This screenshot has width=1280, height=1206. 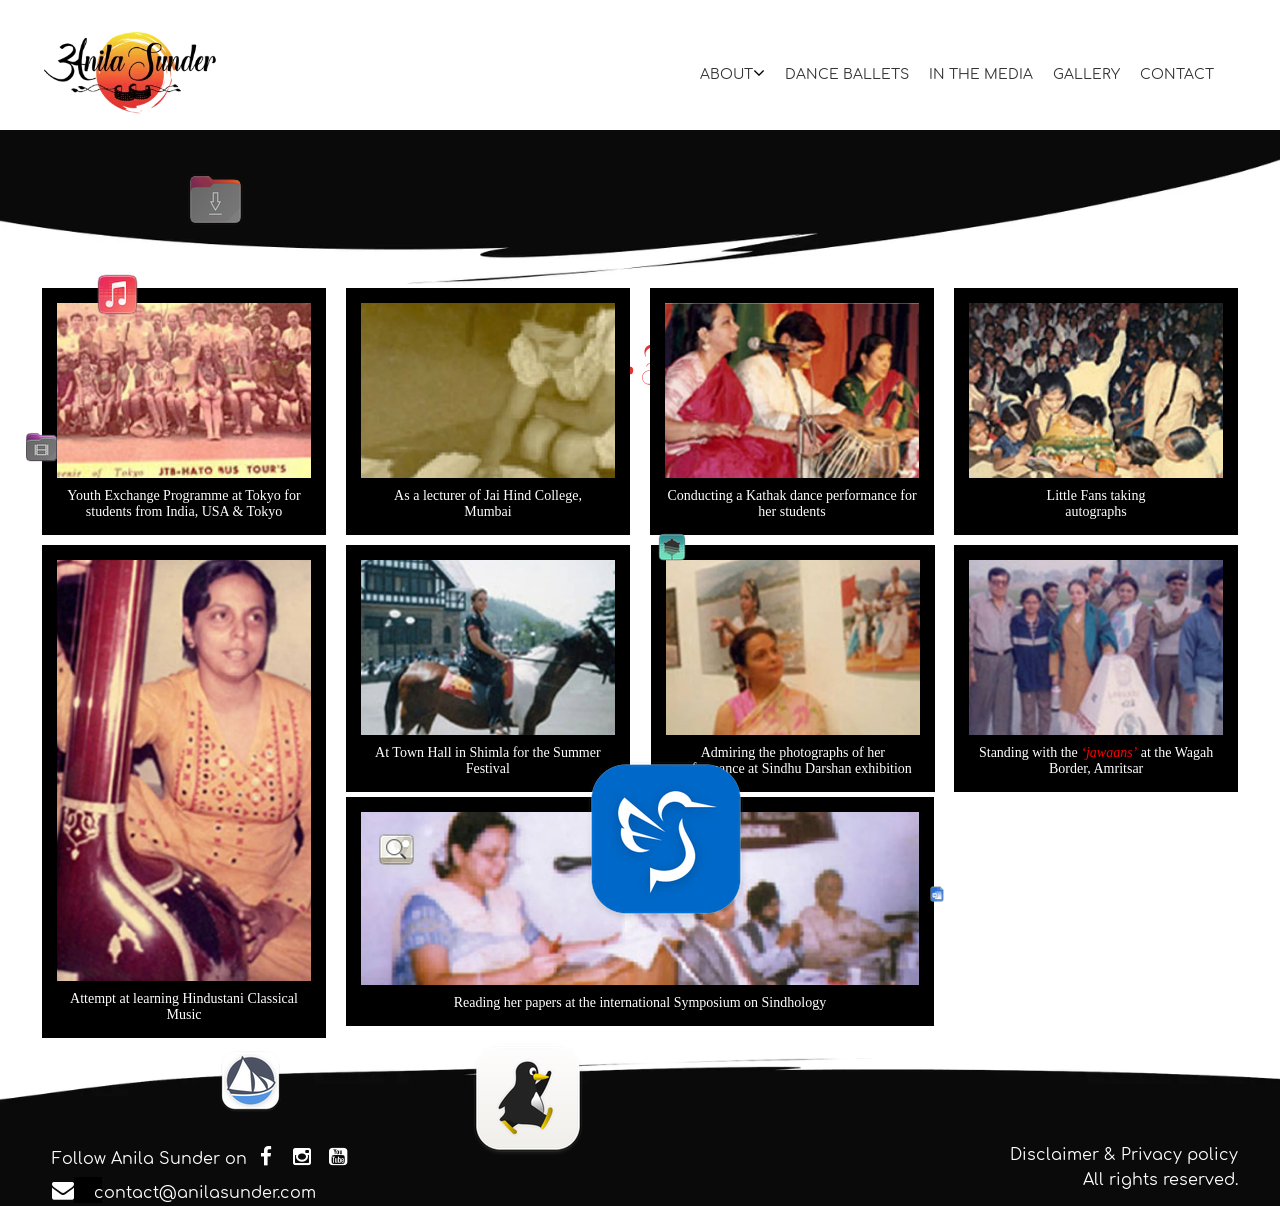 What do you see at coordinates (672, 547) in the screenshot?
I see `launch gnome mines game` at bounding box center [672, 547].